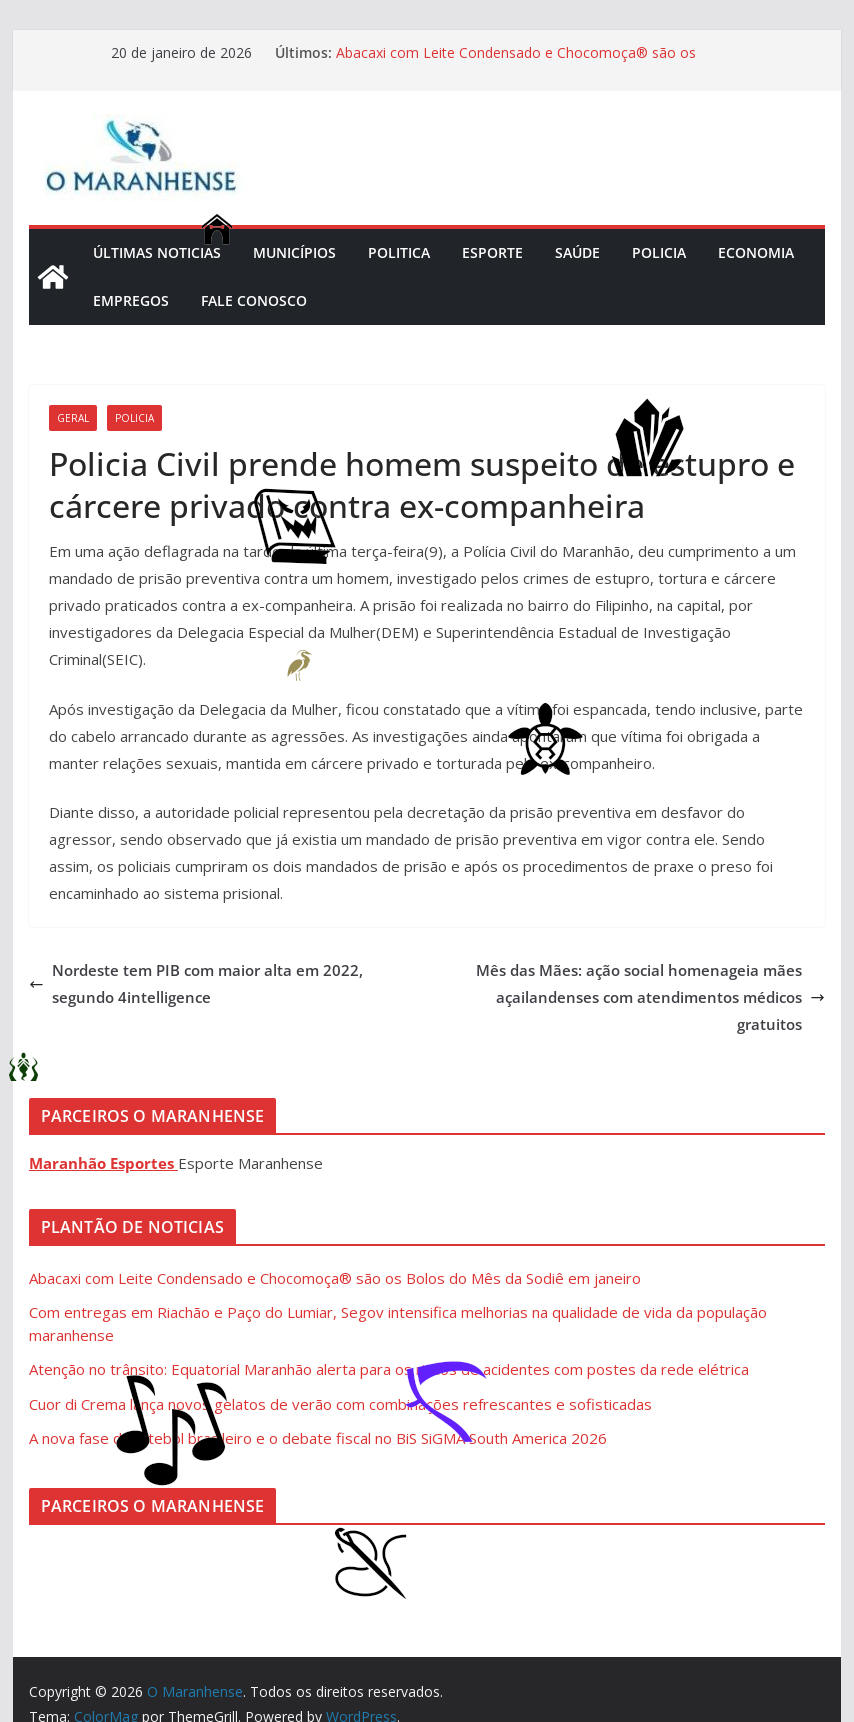 The height and width of the screenshot is (1722, 854). What do you see at coordinates (545, 739) in the screenshot?
I see `indicates slow loading or processing speed` at bounding box center [545, 739].